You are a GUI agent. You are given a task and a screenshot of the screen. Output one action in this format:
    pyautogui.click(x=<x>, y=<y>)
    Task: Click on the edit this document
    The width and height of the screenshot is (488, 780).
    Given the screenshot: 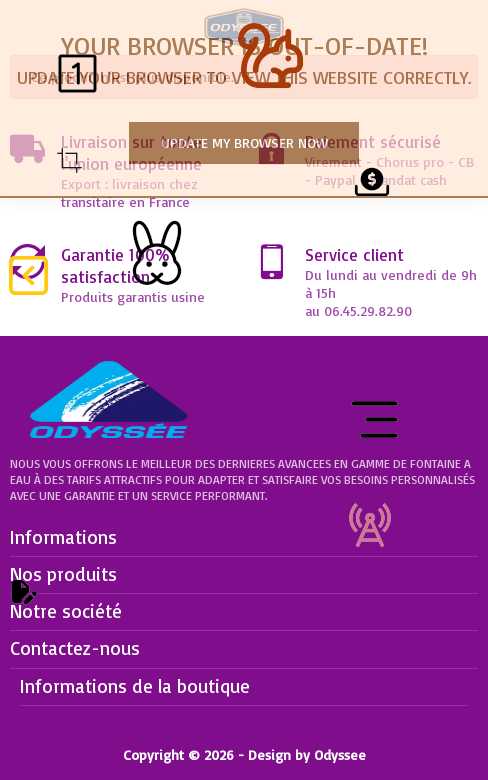 What is the action you would take?
    pyautogui.click(x=23, y=591)
    